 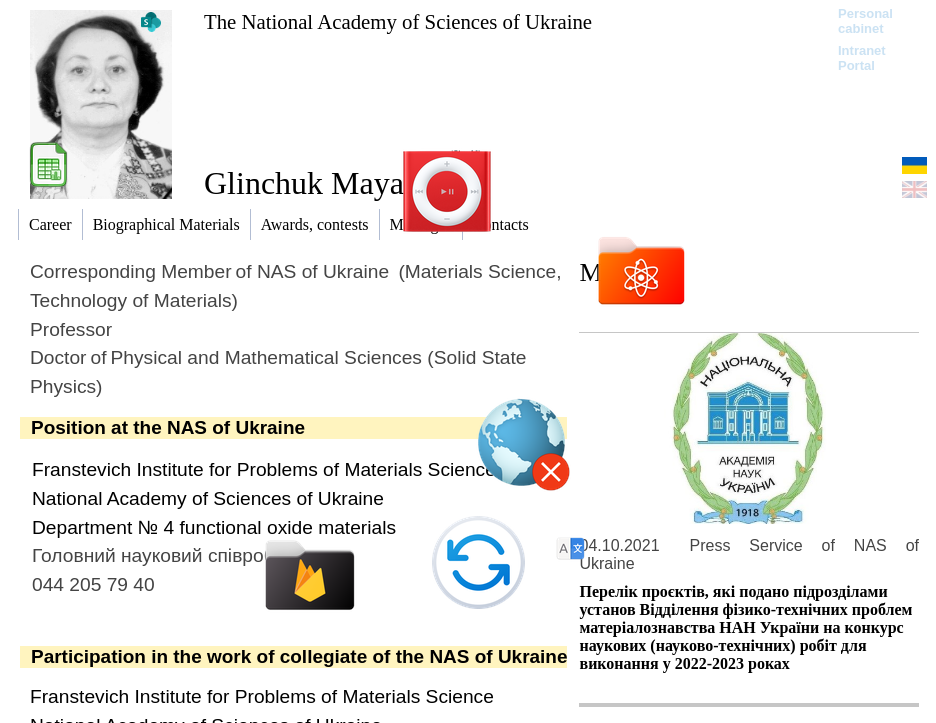 What do you see at coordinates (521, 442) in the screenshot?
I see `internet connection error or failure` at bounding box center [521, 442].